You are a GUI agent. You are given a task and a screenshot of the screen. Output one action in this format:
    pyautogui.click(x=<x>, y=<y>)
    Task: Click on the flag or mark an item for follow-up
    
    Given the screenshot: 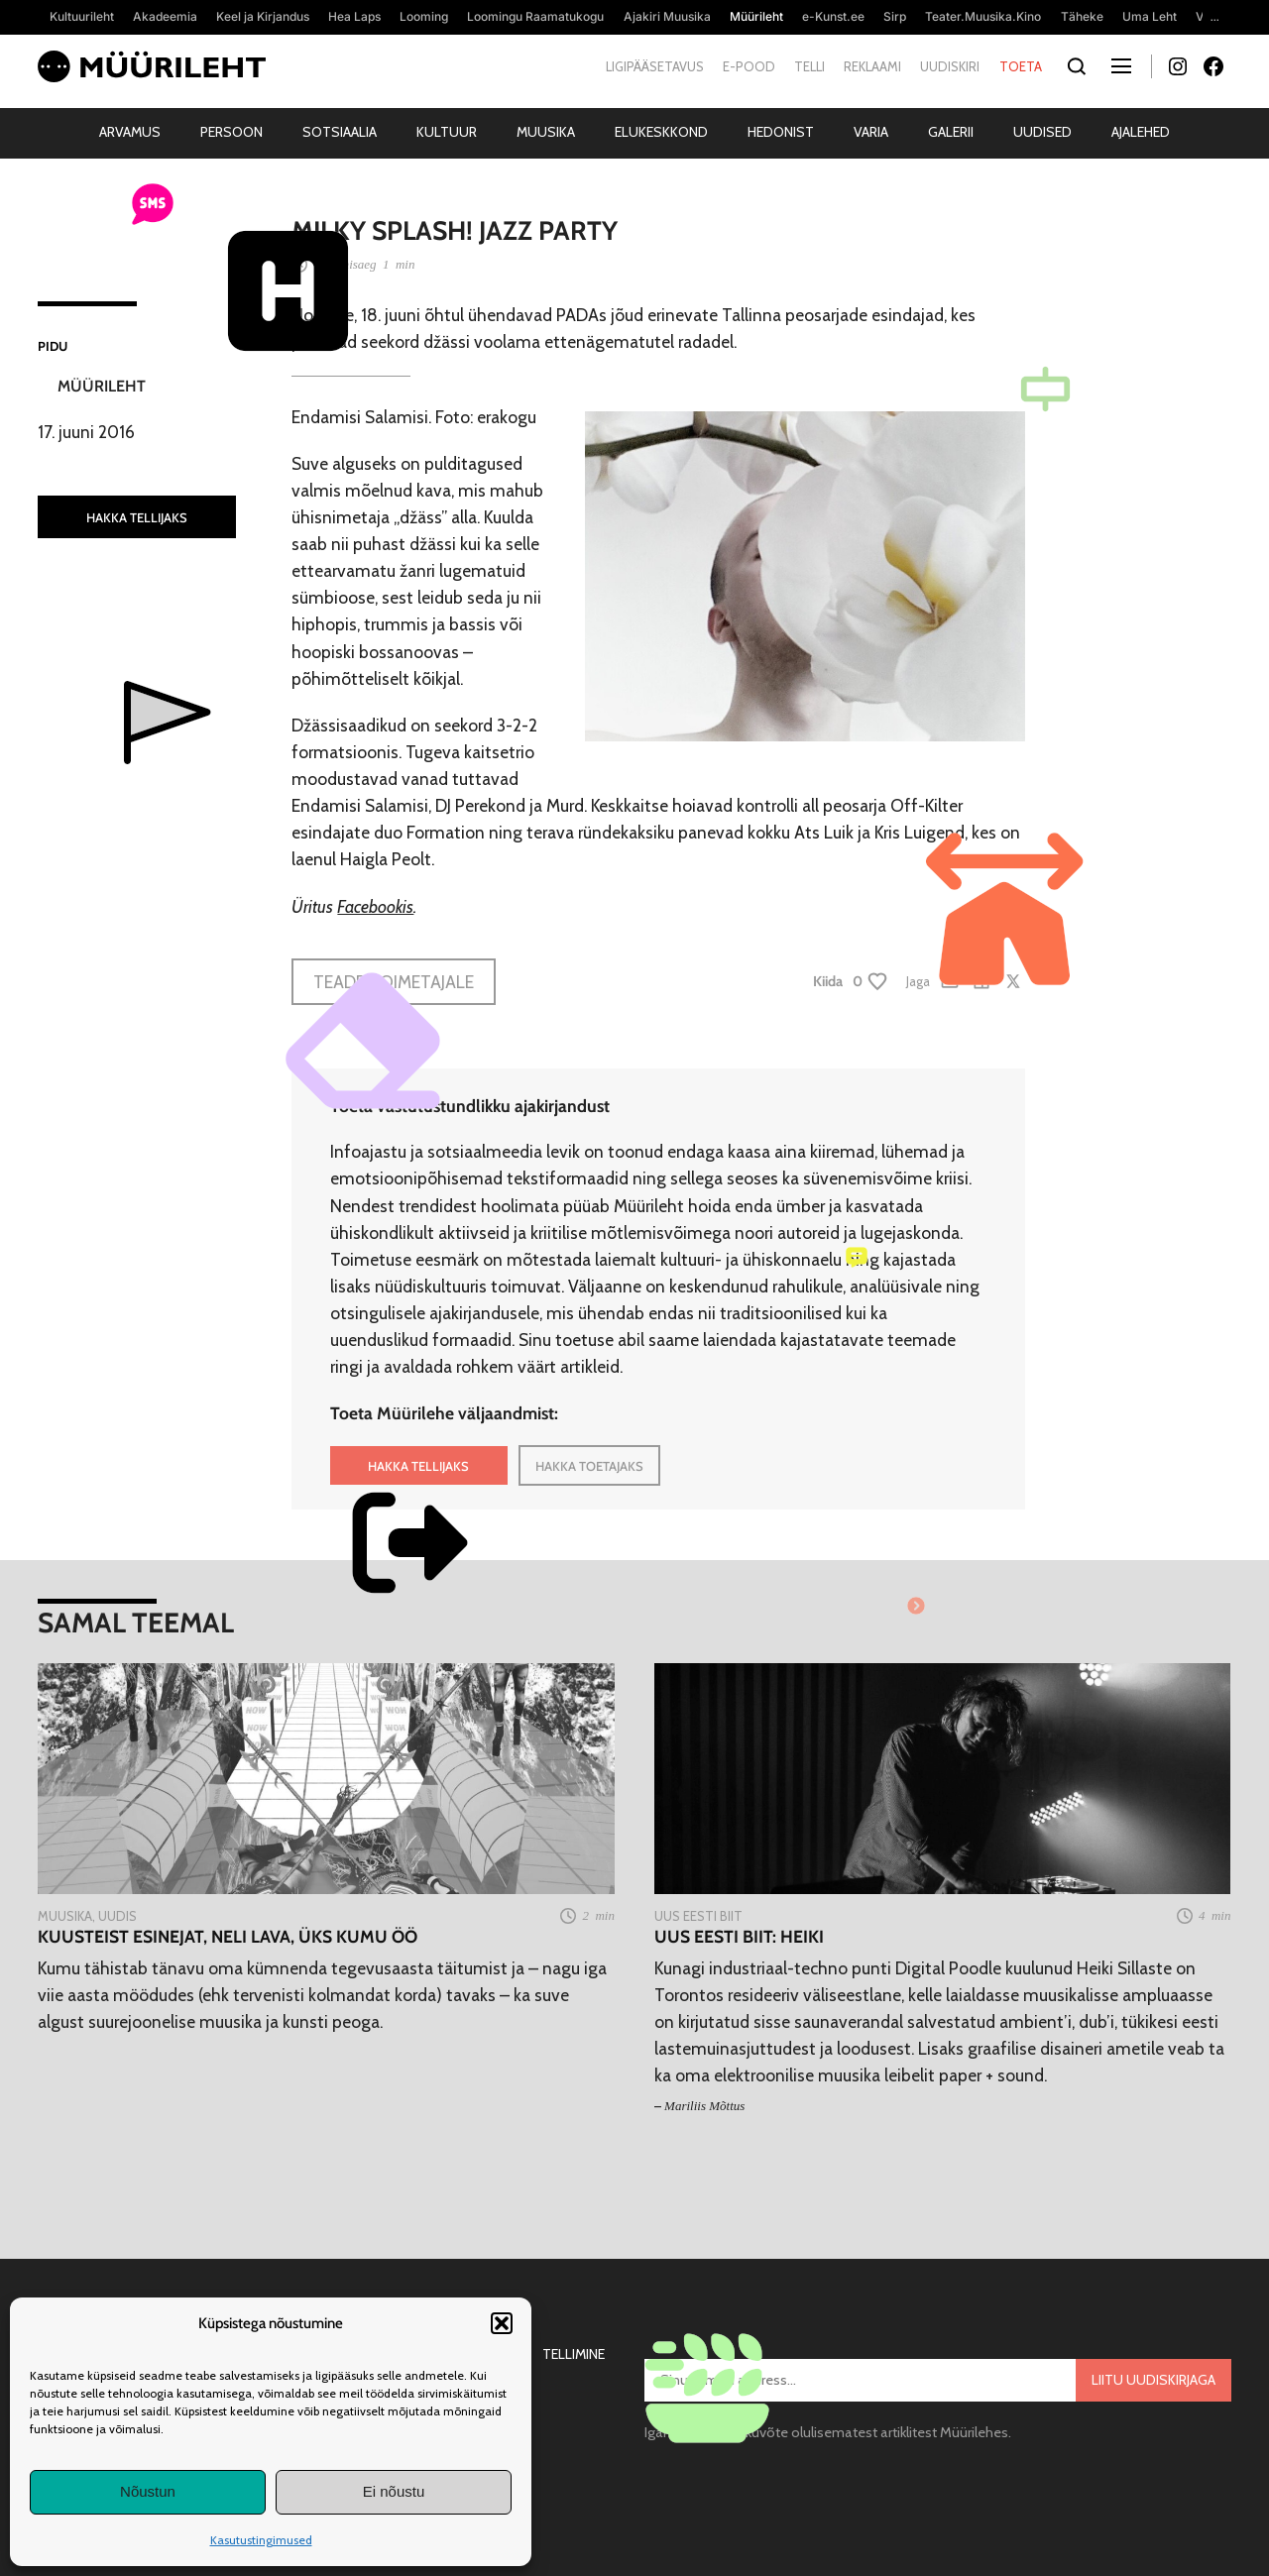 What is the action you would take?
    pyautogui.click(x=159, y=723)
    